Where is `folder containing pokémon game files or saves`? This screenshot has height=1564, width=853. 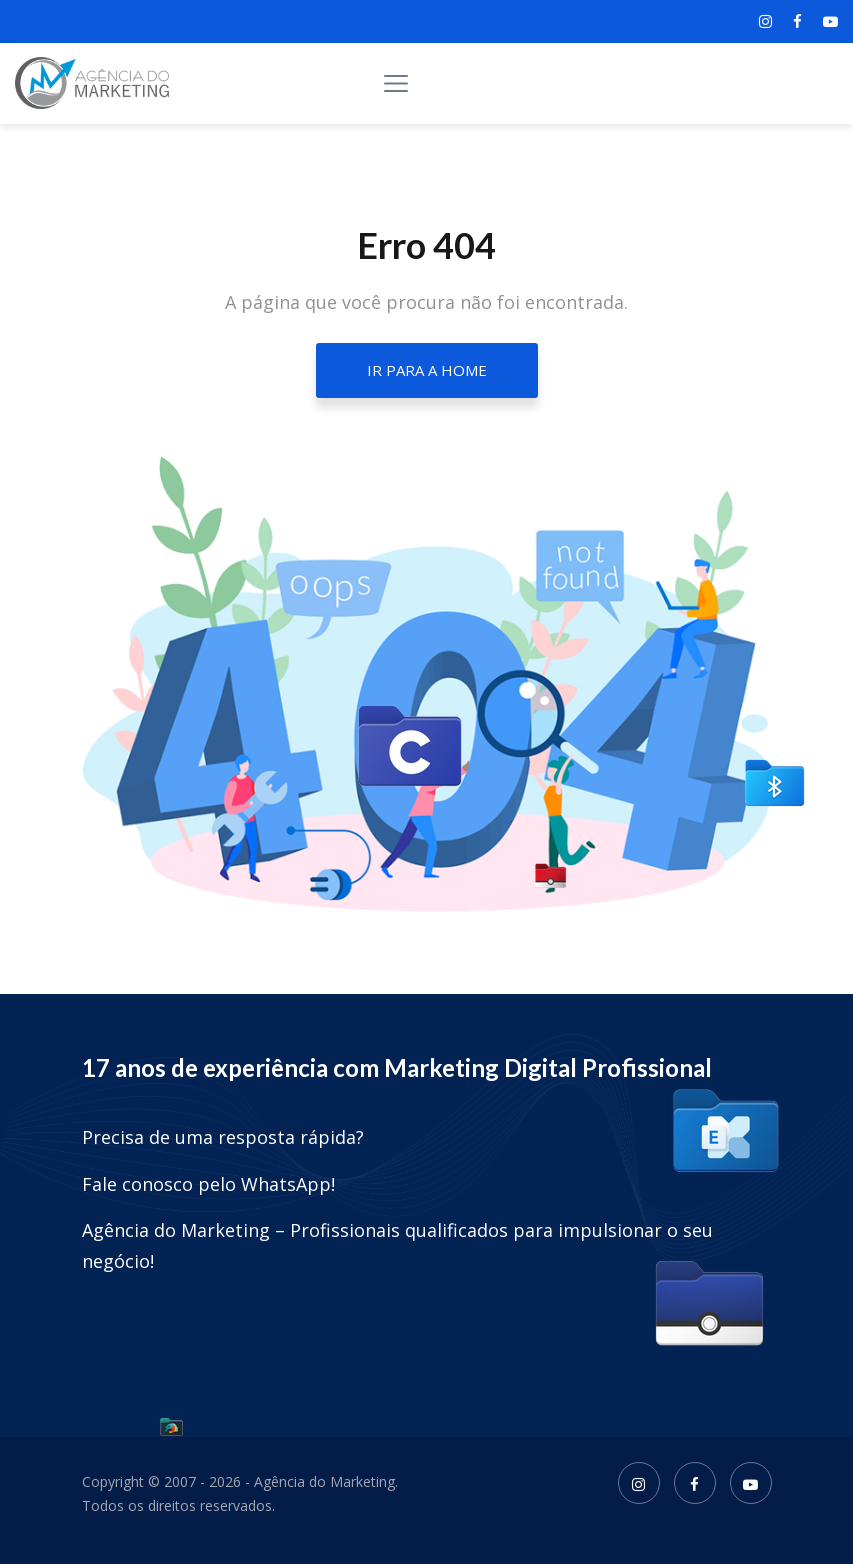
folder containing pokémon game files or saves is located at coordinates (709, 1306).